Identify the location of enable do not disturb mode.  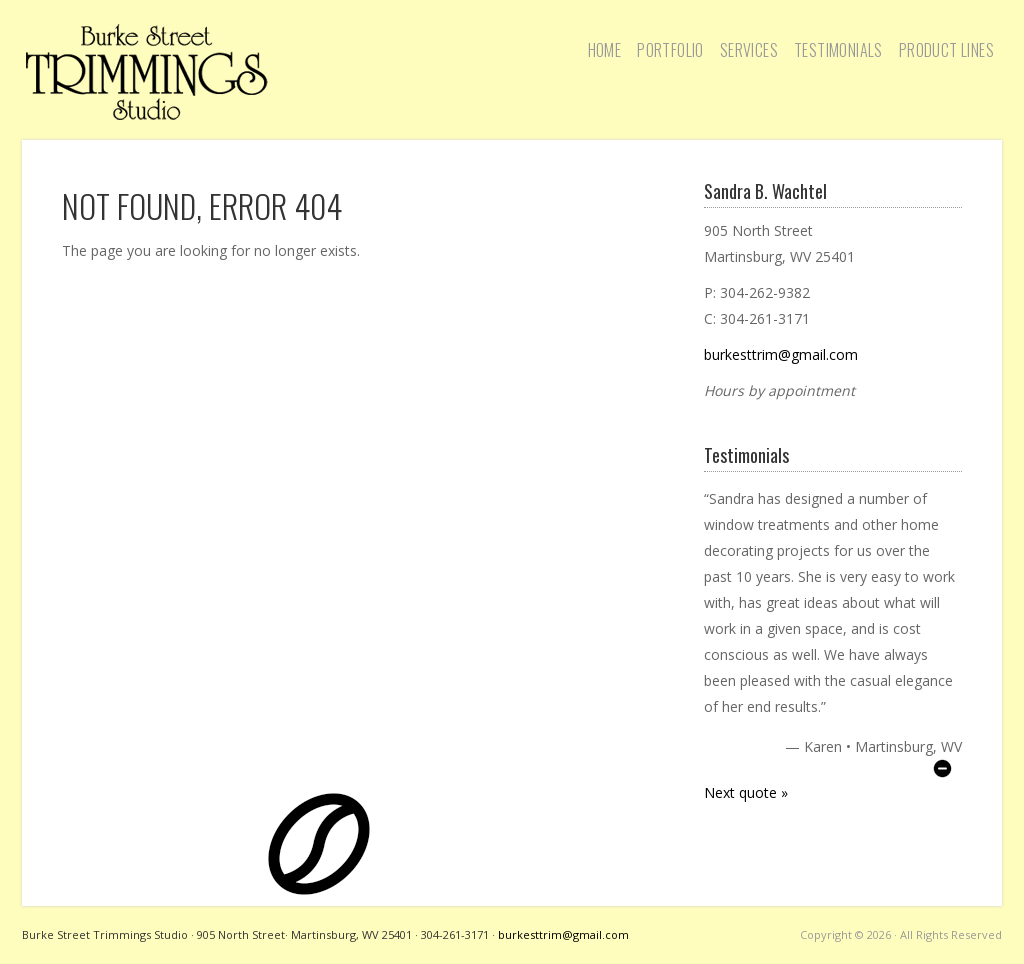
(942, 768).